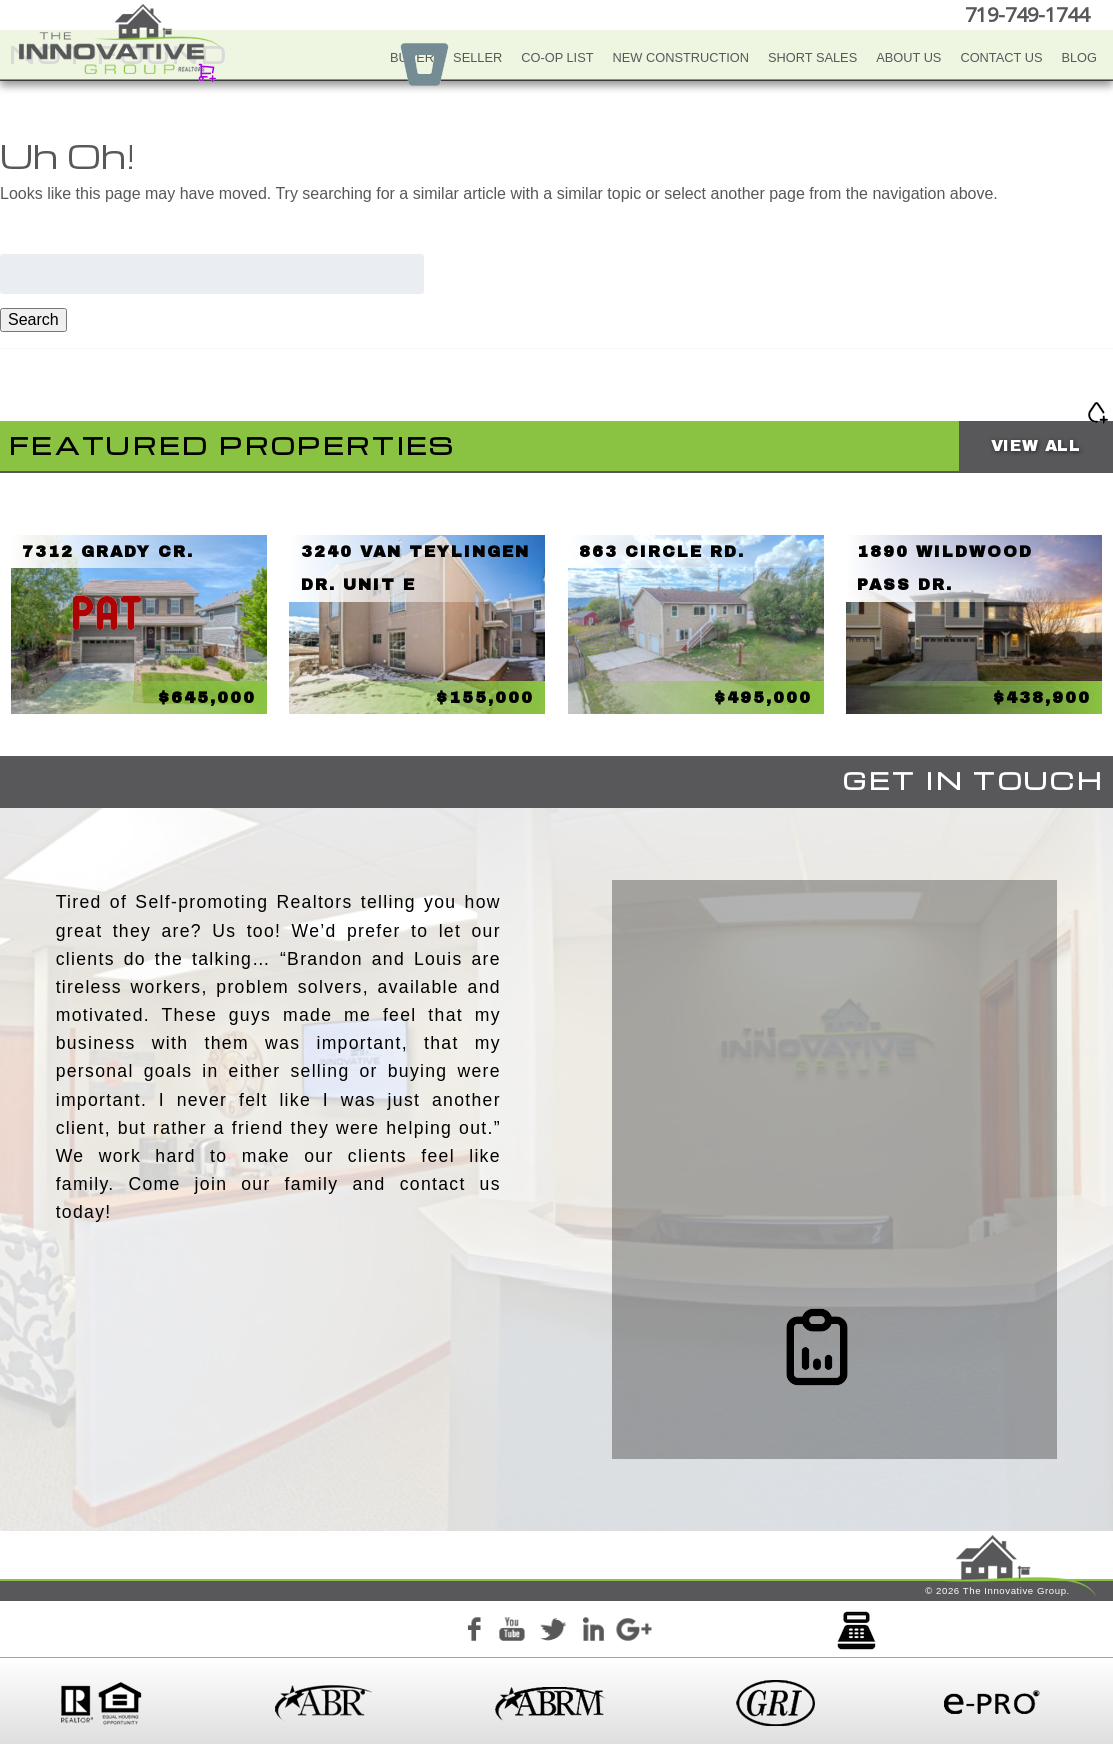  I want to click on indicates an HTTP PATCH request method, so click(107, 613).